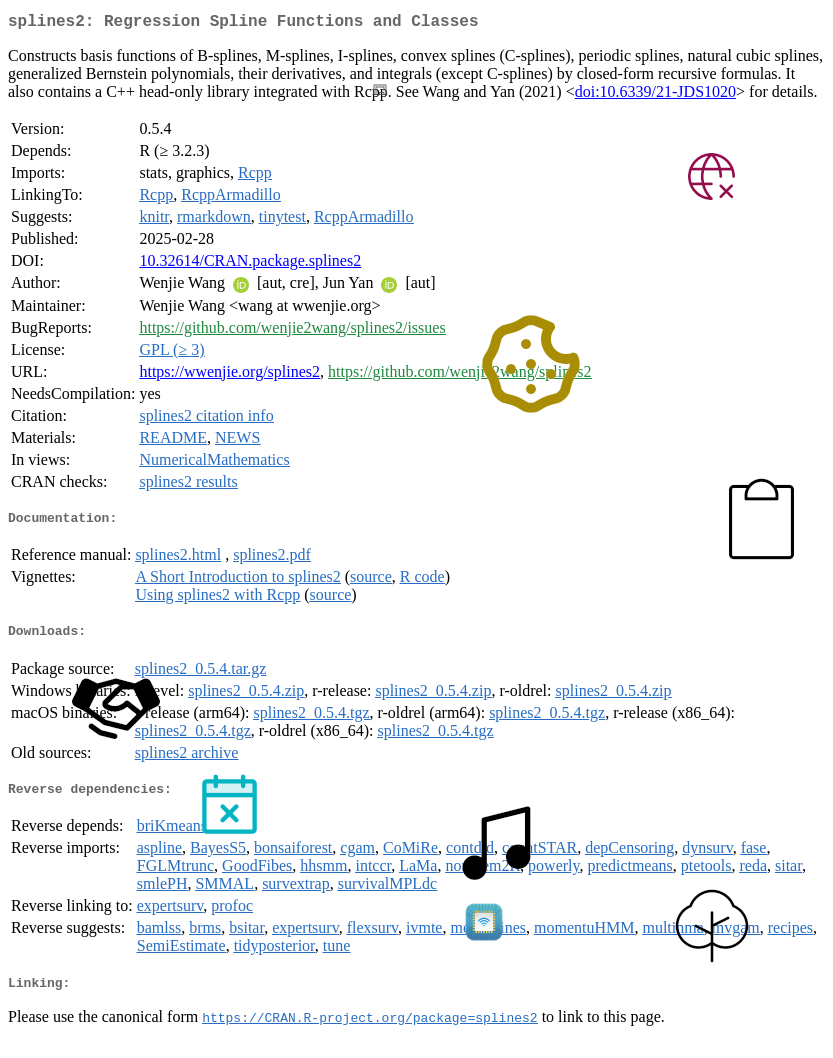 The image size is (833, 1058). I want to click on access nature or parks category, so click(712, 926).